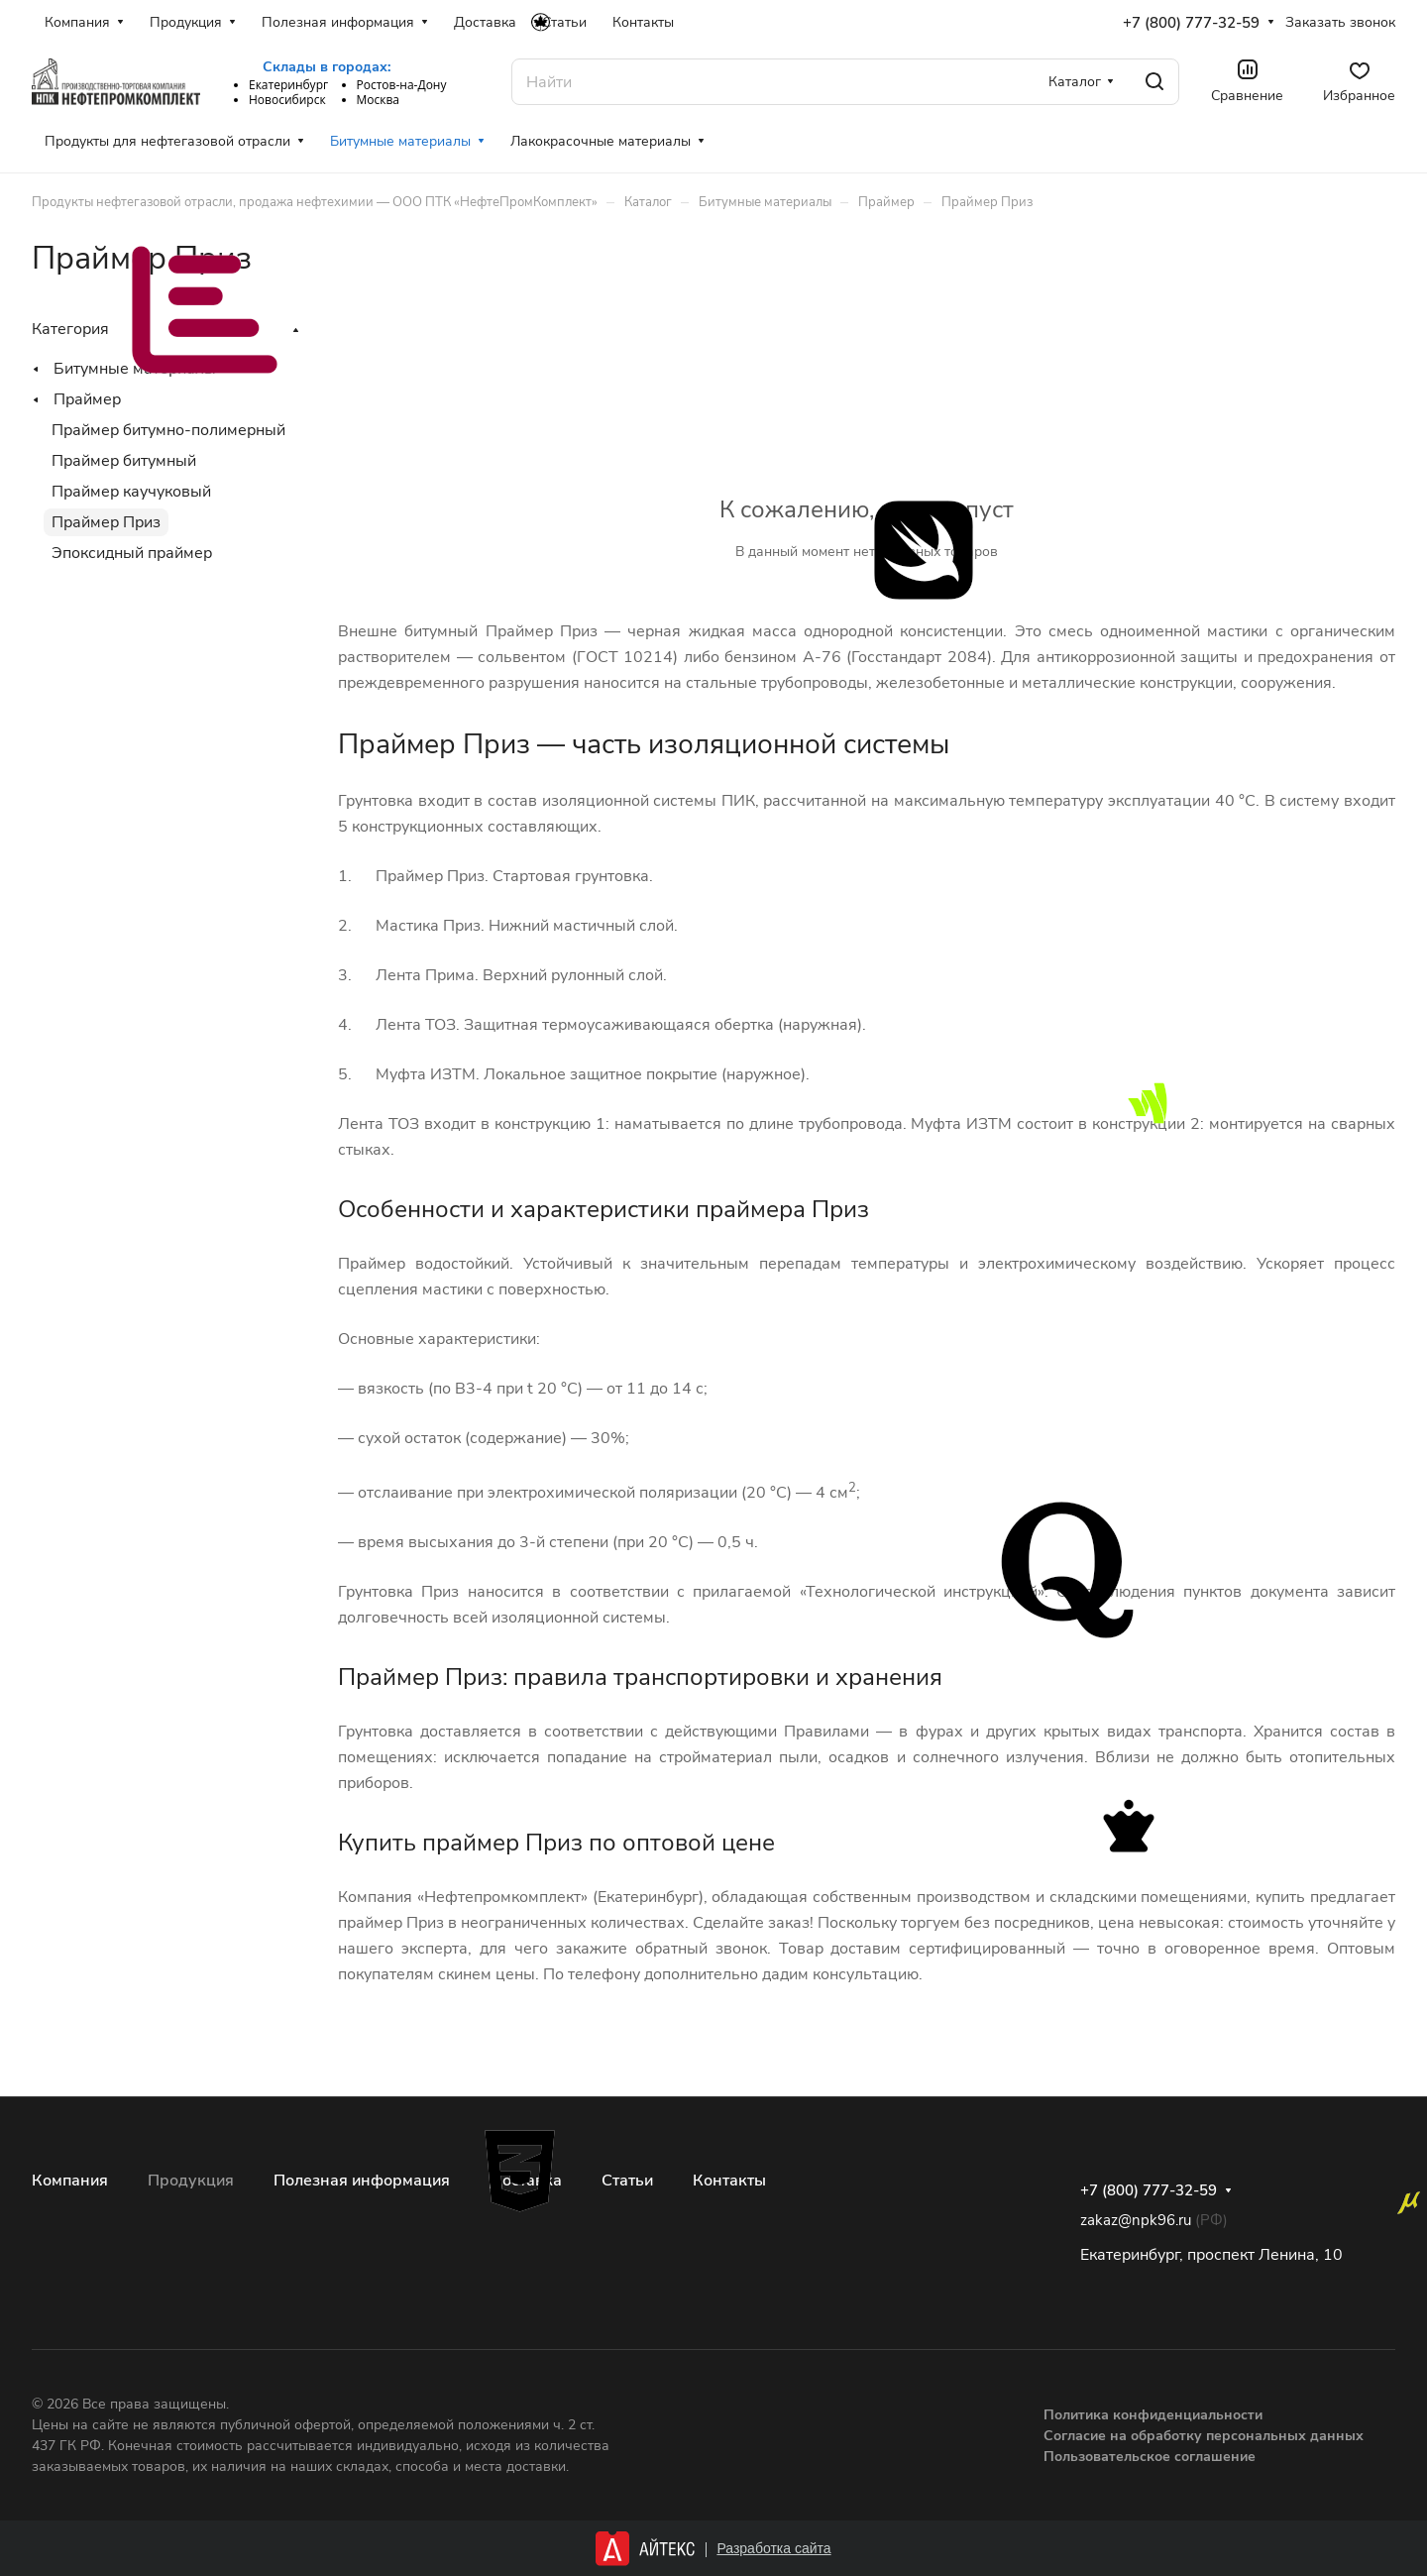 The width and height of the screenshot is (1427, 2576). What do you see at coordinates (204, 309) in the screenshot?
I see `view analytics or statistics` at bounding box center [204, 309].